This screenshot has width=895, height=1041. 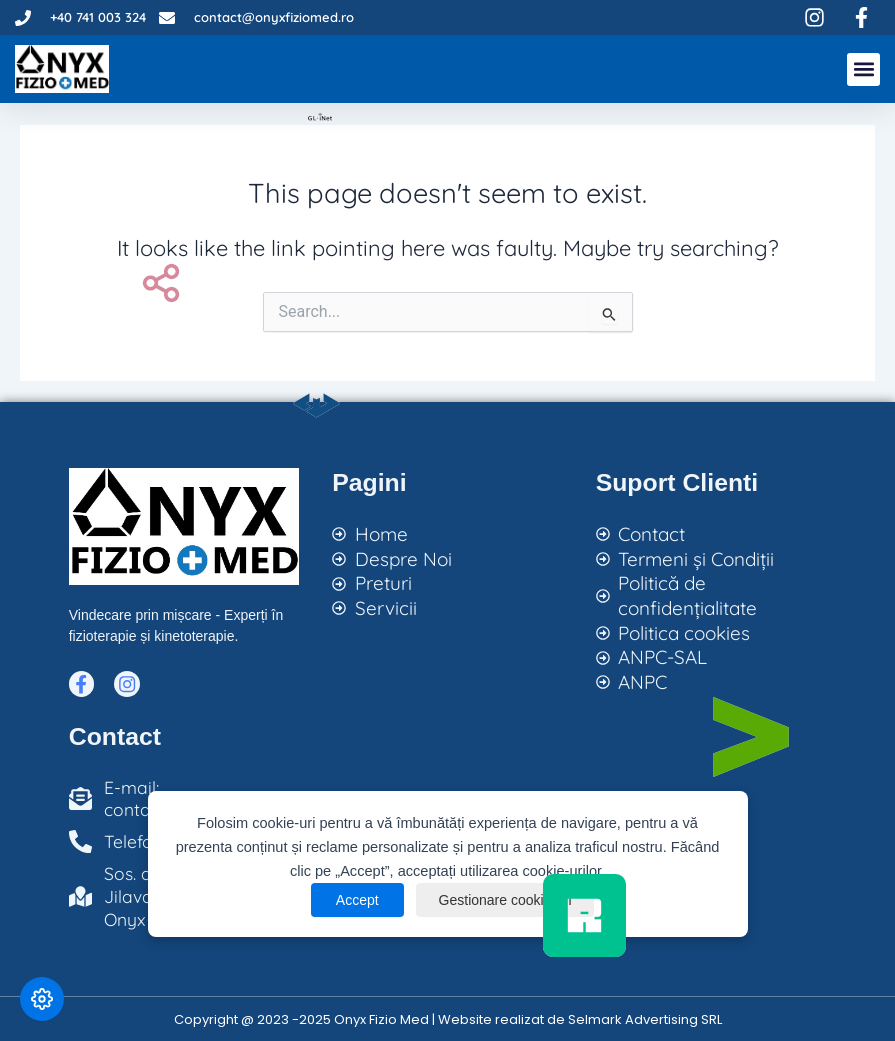 I want to click on ruff python linter logo, so click(x=584, y=915).